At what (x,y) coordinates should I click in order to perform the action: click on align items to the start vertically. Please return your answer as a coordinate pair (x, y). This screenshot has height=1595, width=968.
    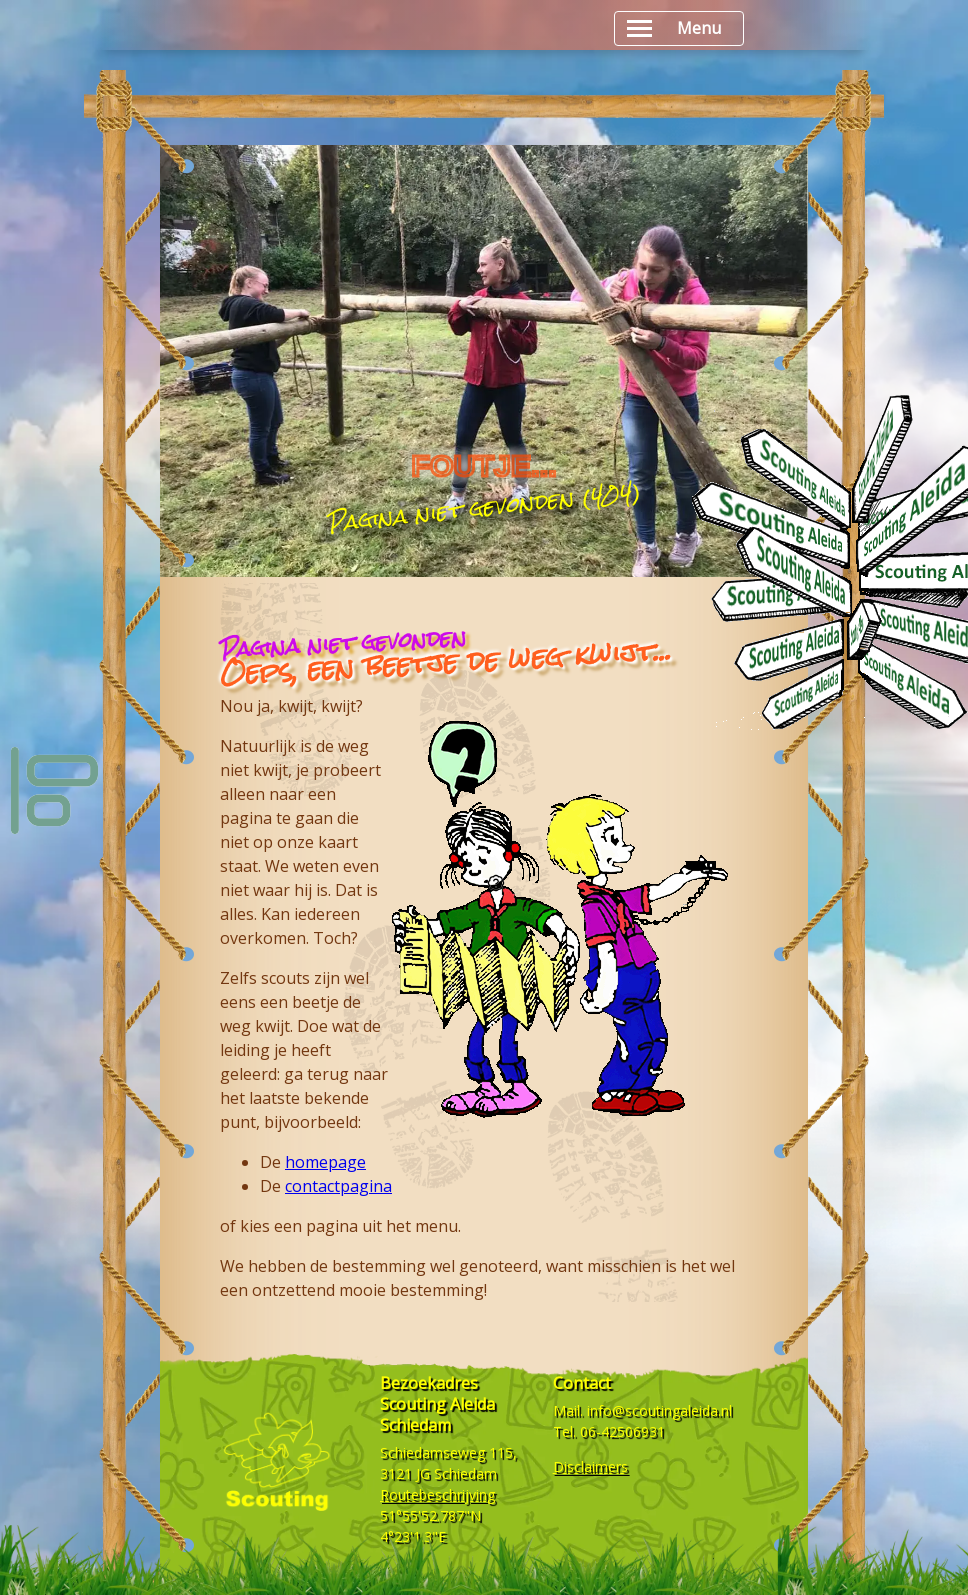
    Looking at the image, I should click on (54, 790).